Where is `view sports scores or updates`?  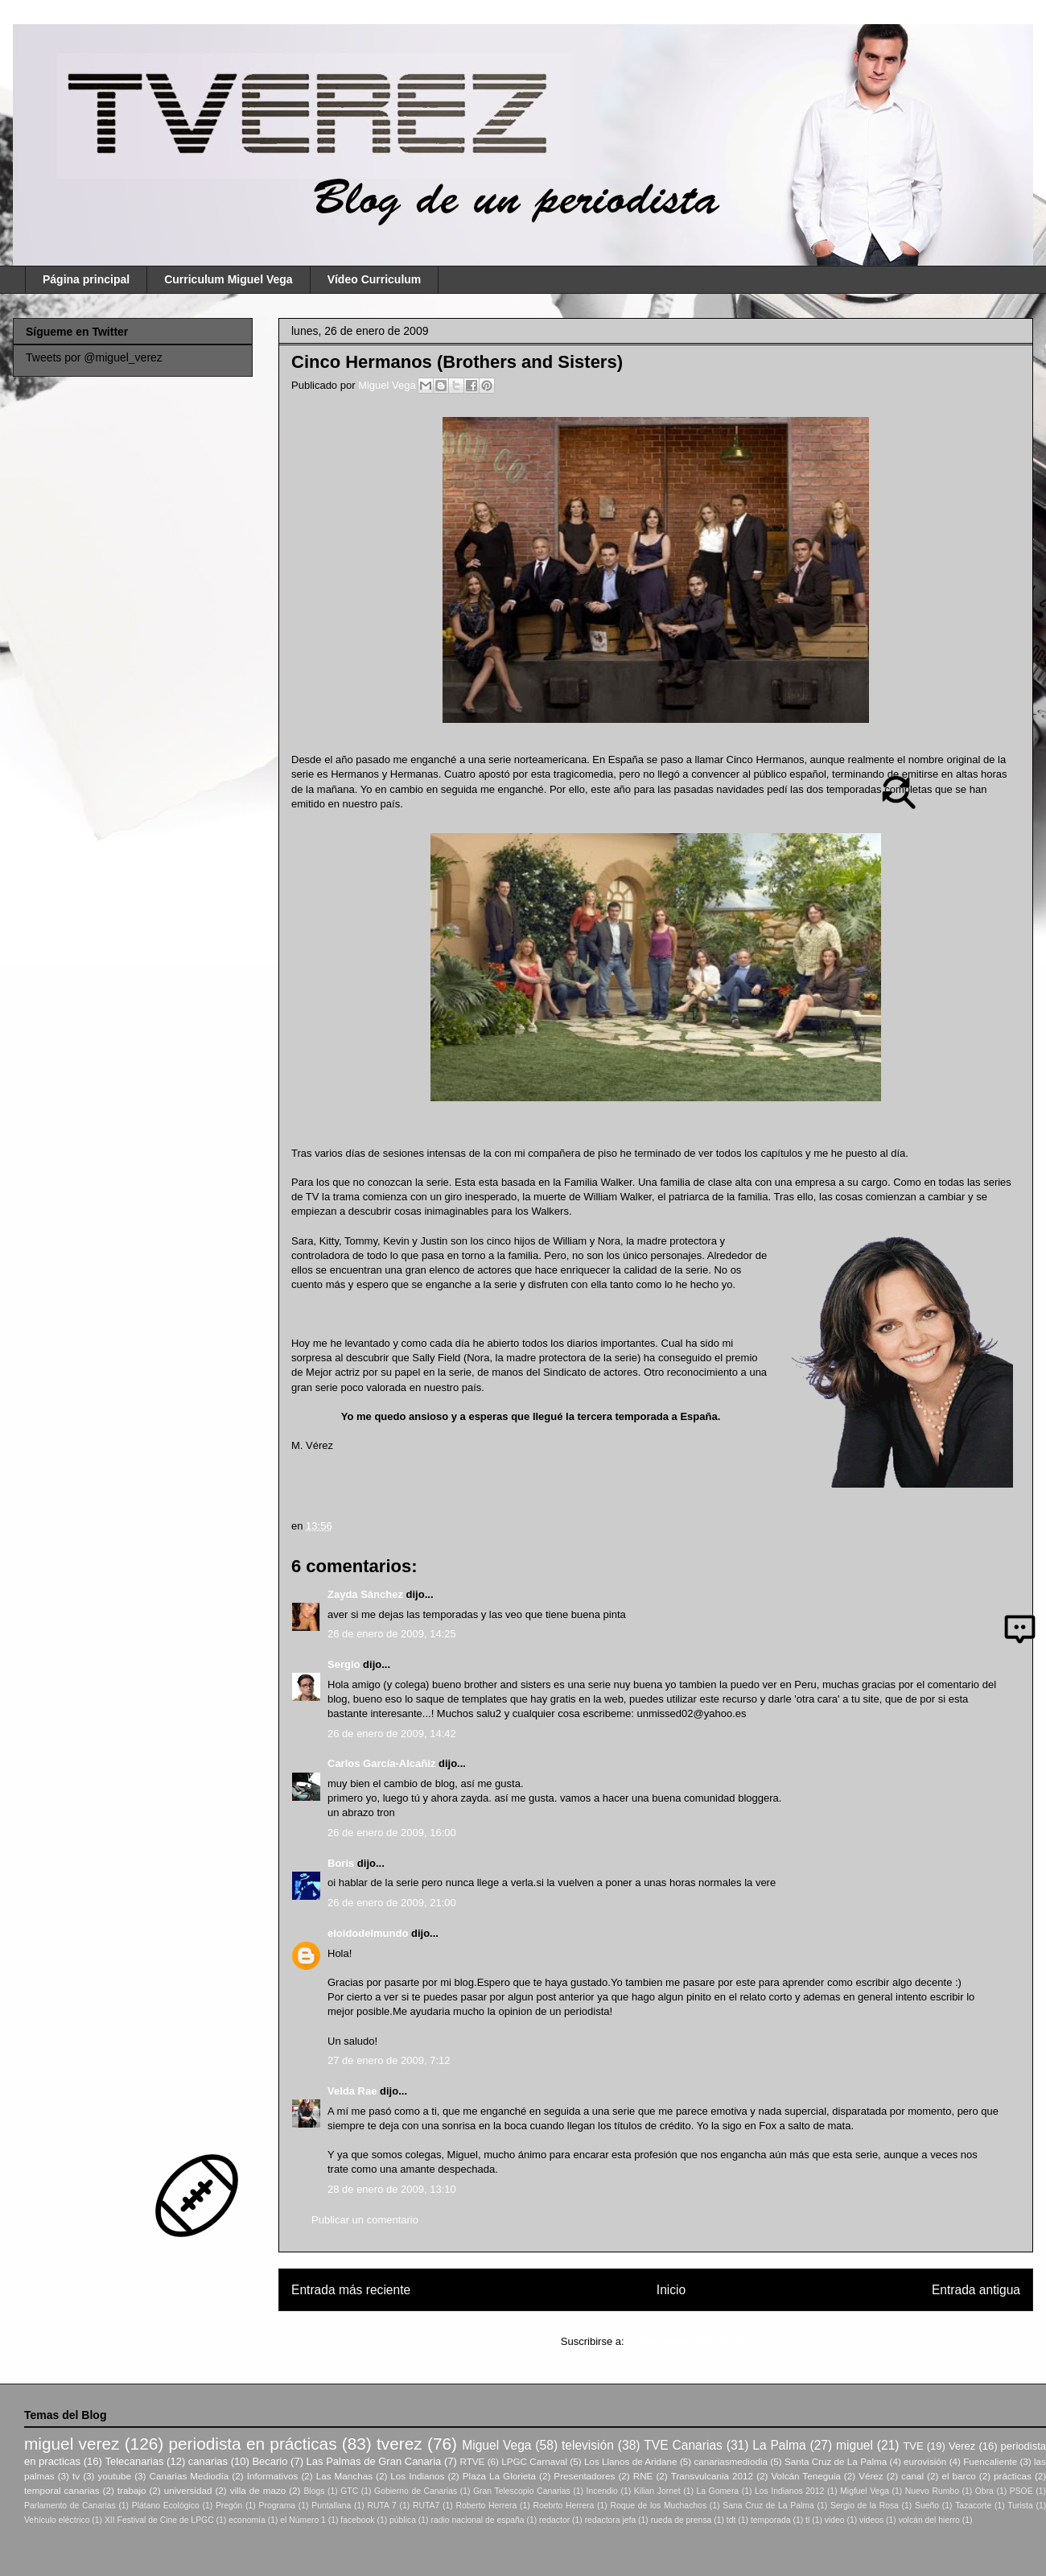
view sports scores or updates is located at coordinates (196, 2195).